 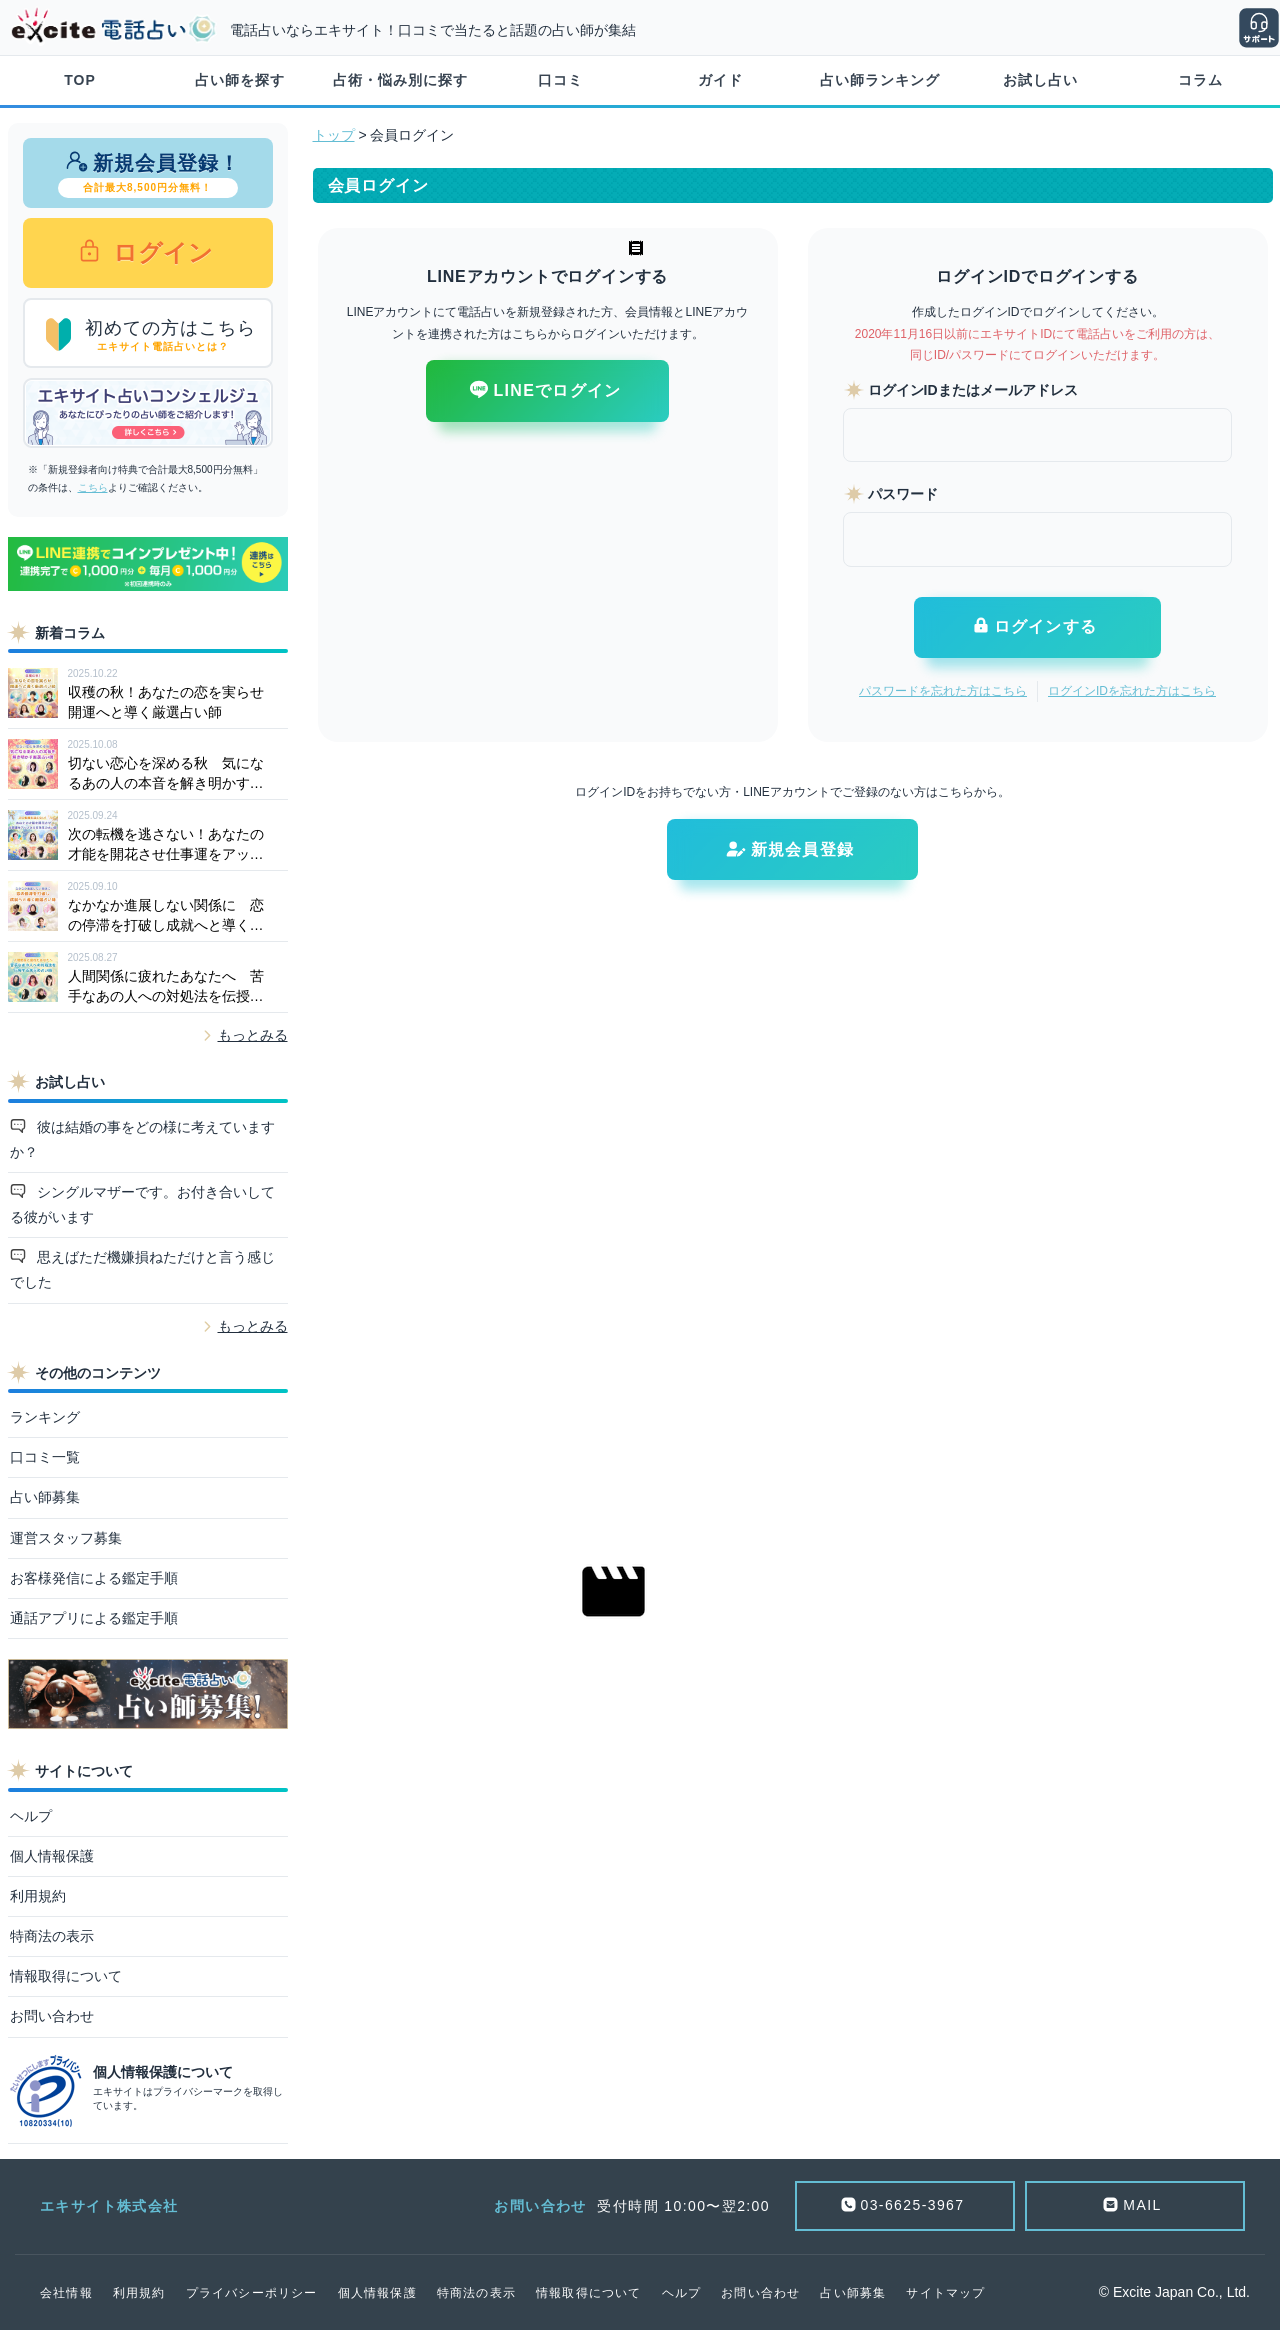 I want to click on view purchase receipt or transaction history, so click(x=636, y=248).